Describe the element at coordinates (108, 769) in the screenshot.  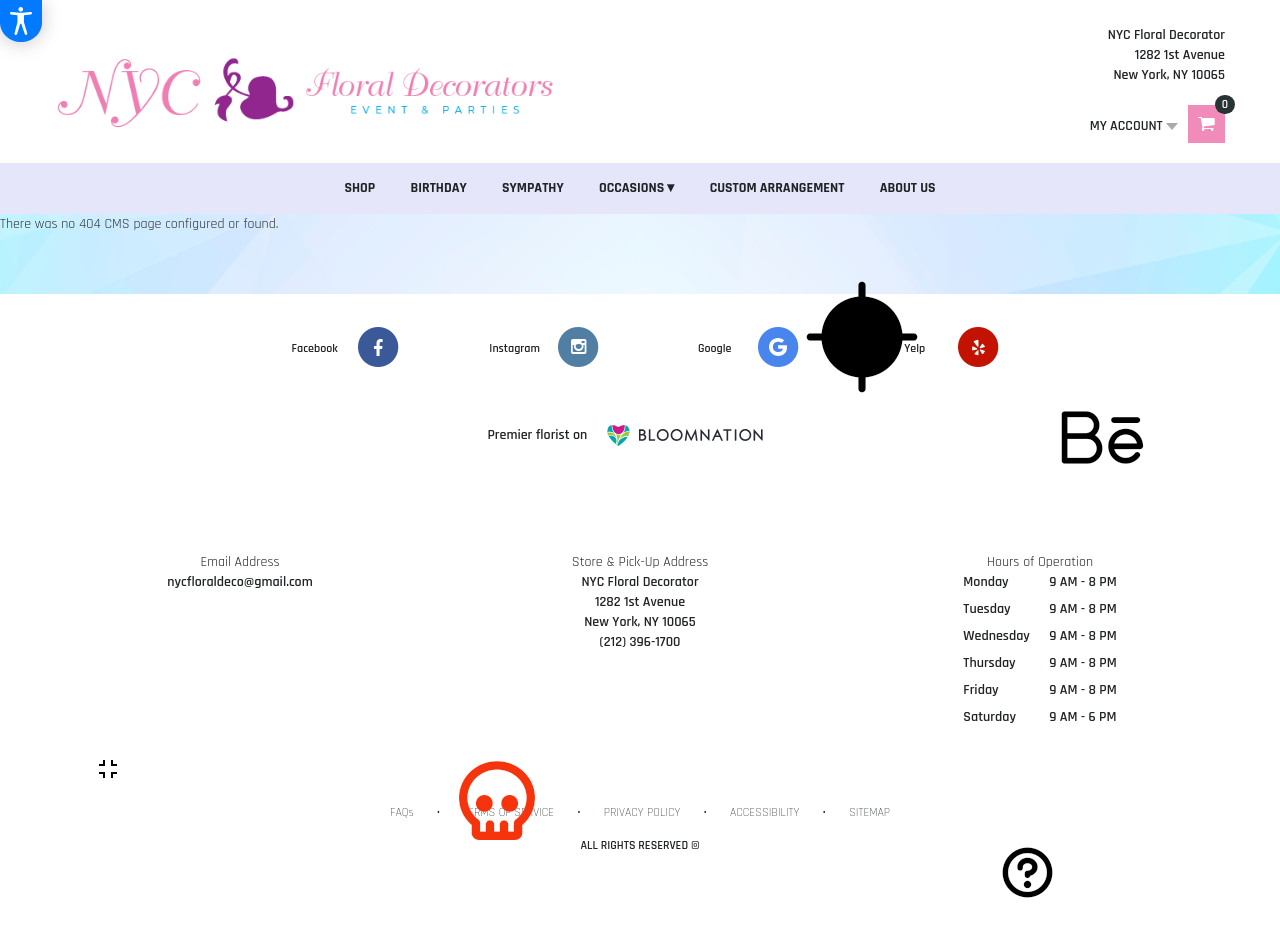
I see `exit fullscreen mode` at that location.